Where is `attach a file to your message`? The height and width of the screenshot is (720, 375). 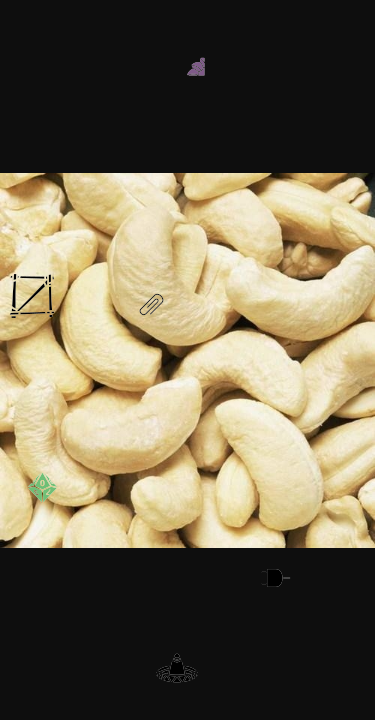
attach a file to your message is located at coordinates (151, 304).